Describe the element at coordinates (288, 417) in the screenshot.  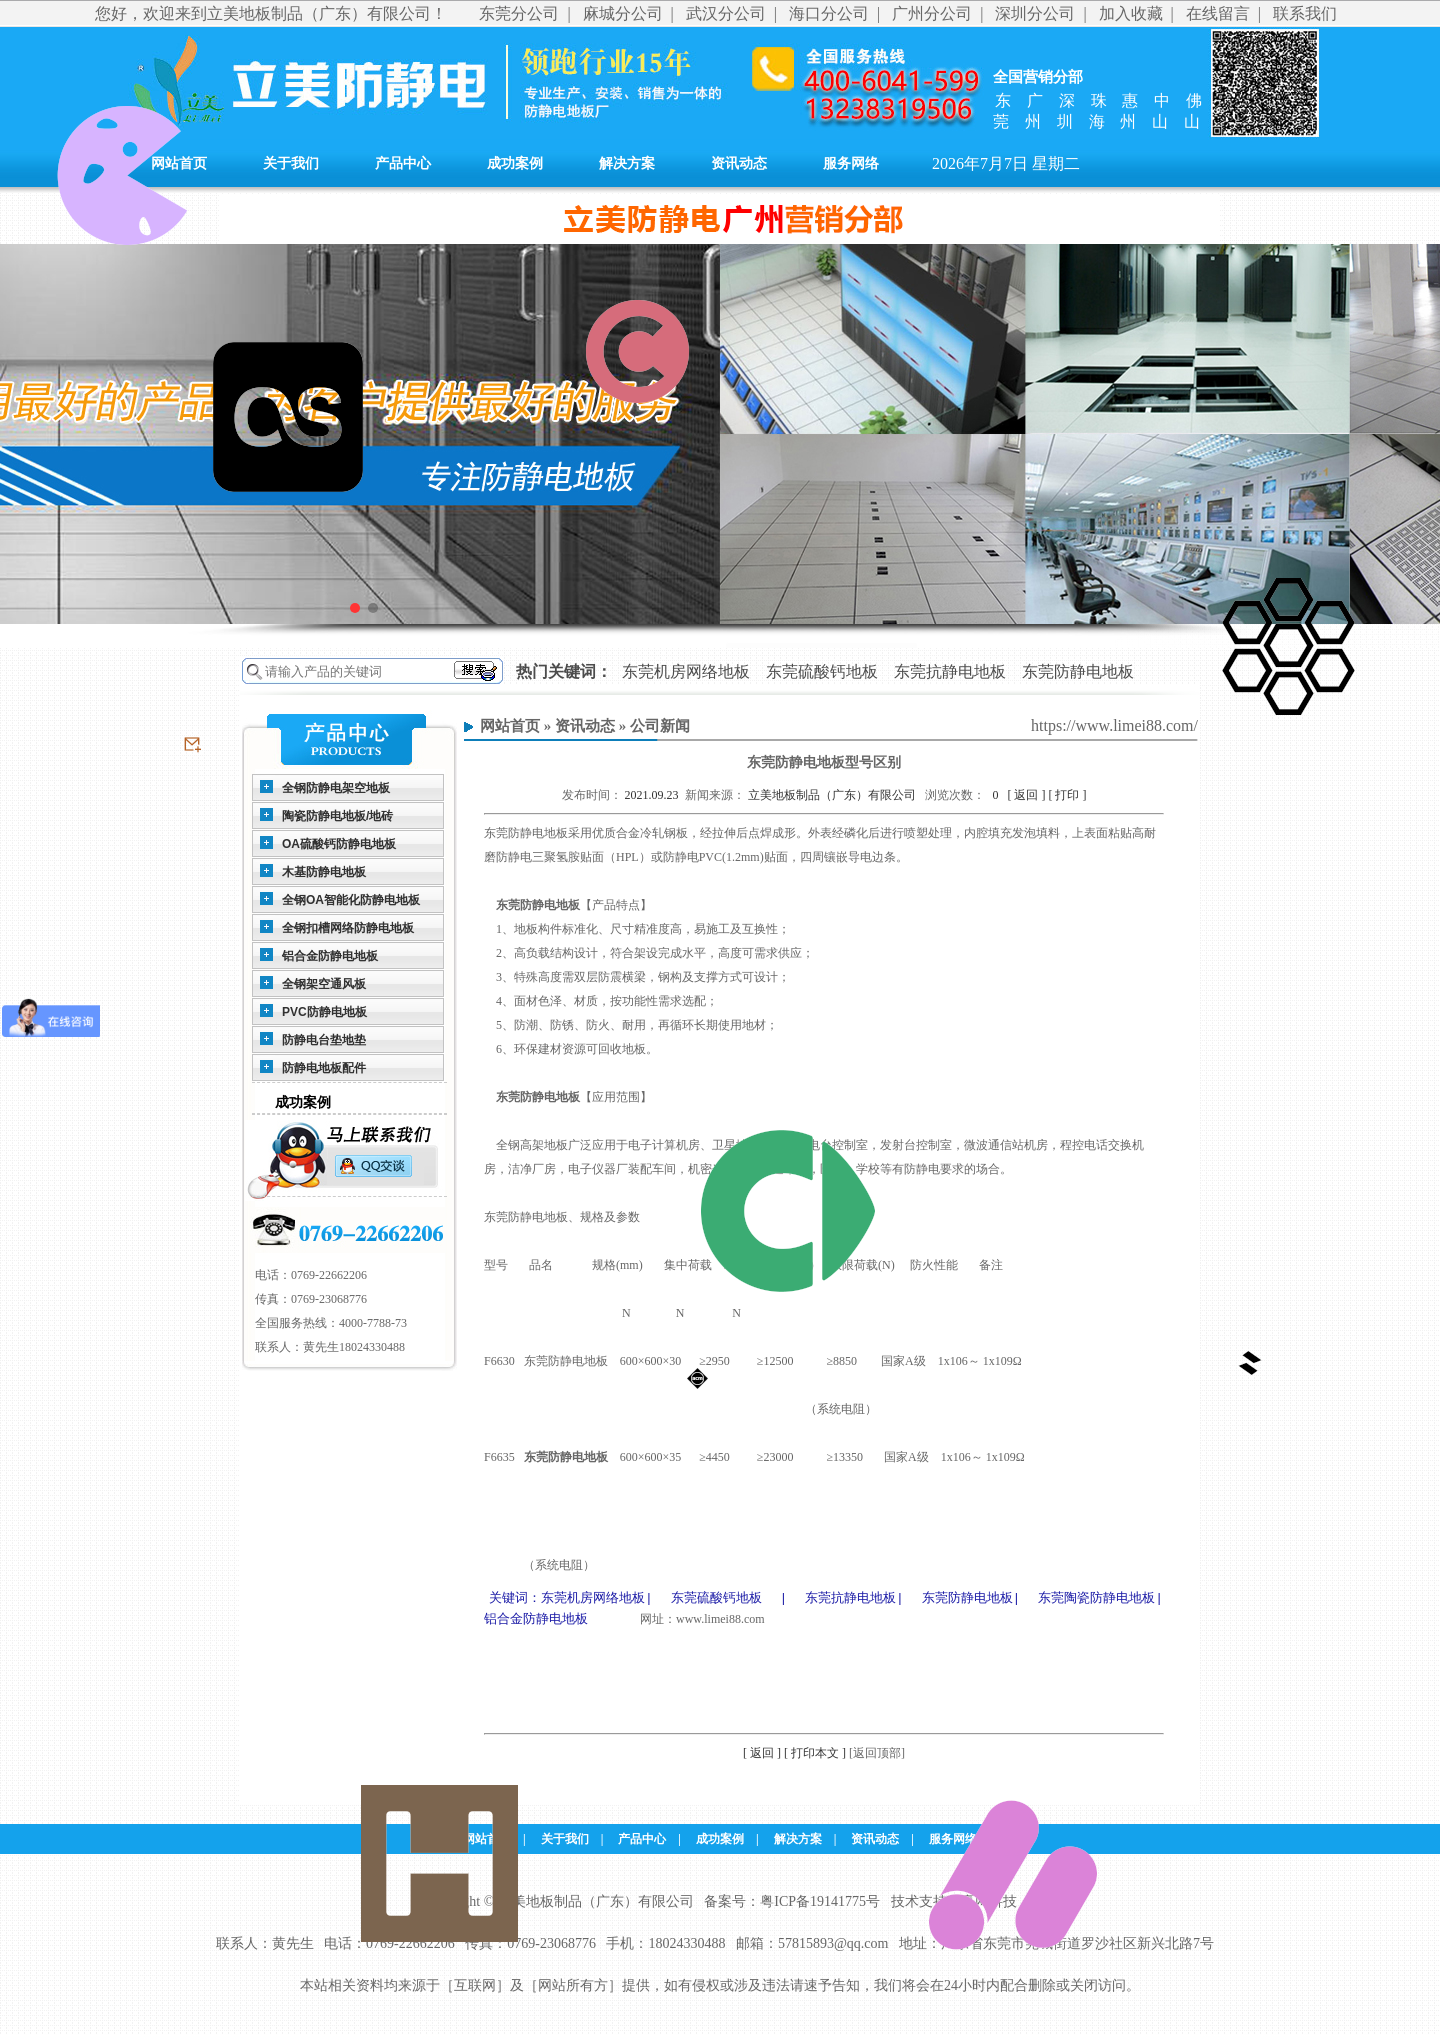
I see `open Last.fm profile or music scrobbling` at that location.